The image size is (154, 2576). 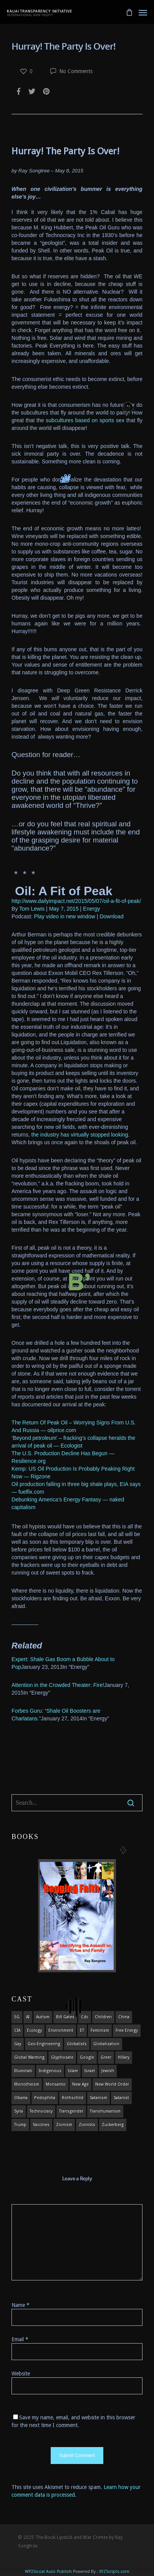 What do you see at coordinates (79, 1282) in the screenshot?
I see `open bloglovin app or website` at bounding box center [79, 1282].